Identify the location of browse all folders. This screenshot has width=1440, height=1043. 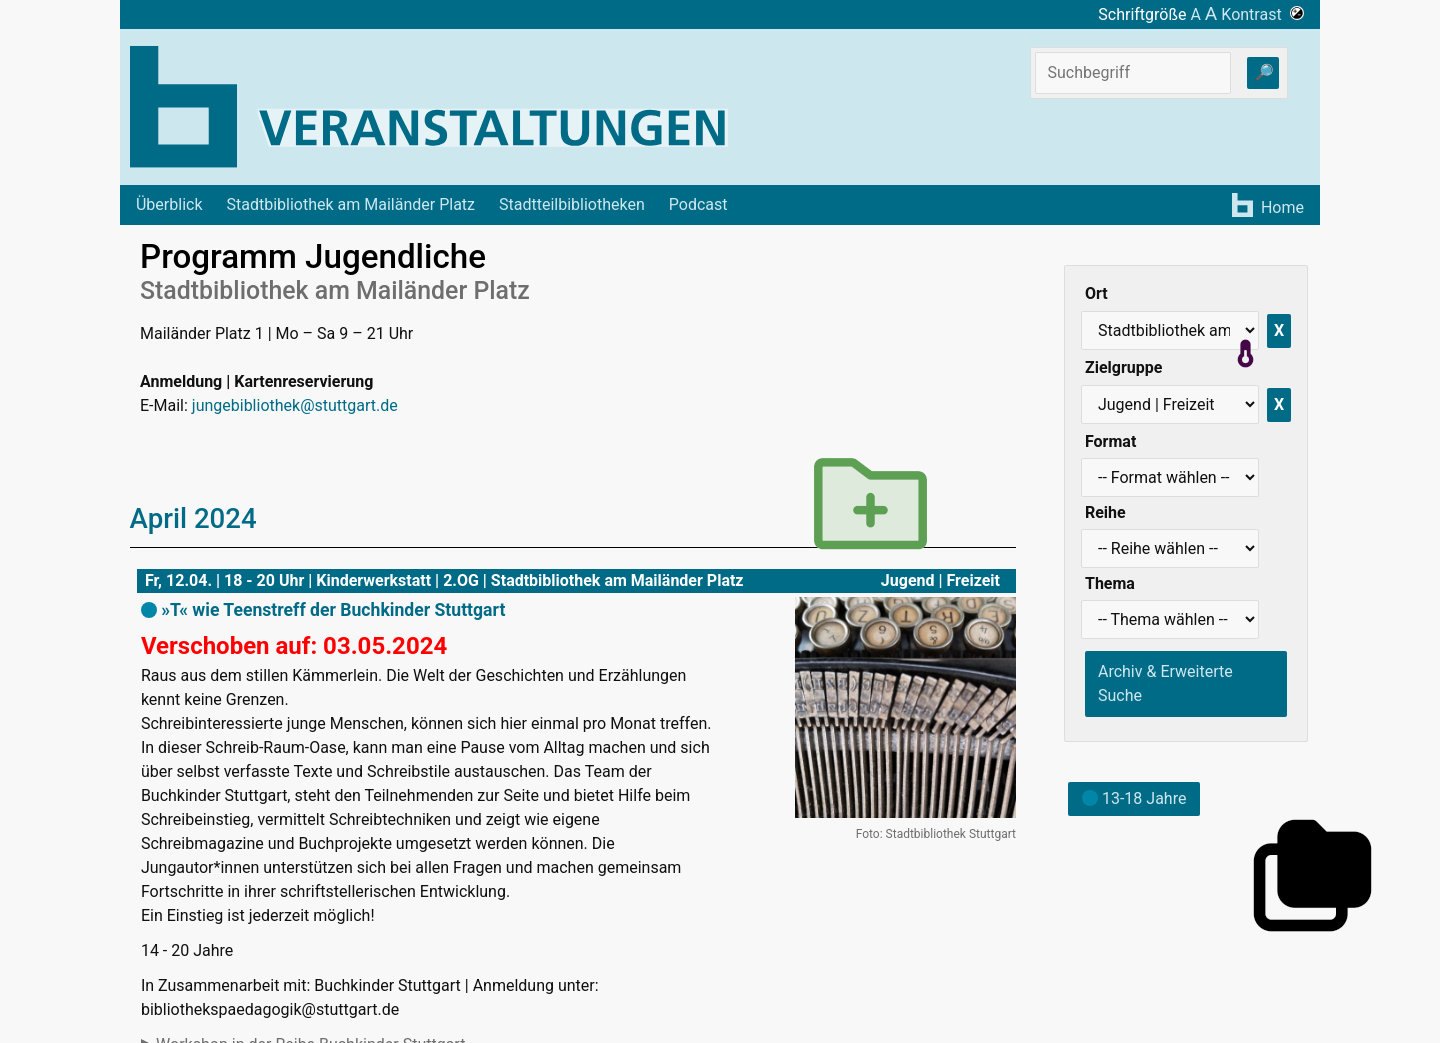
(1312, 878).